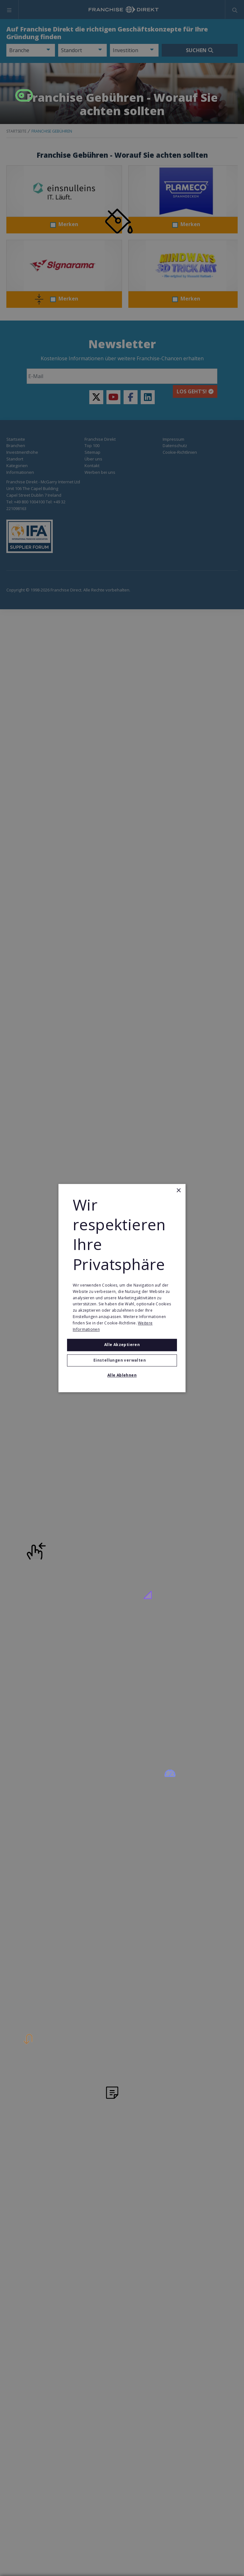 The image size is (244, 2576). I want to click on fill an area with color, so click(119, 222).